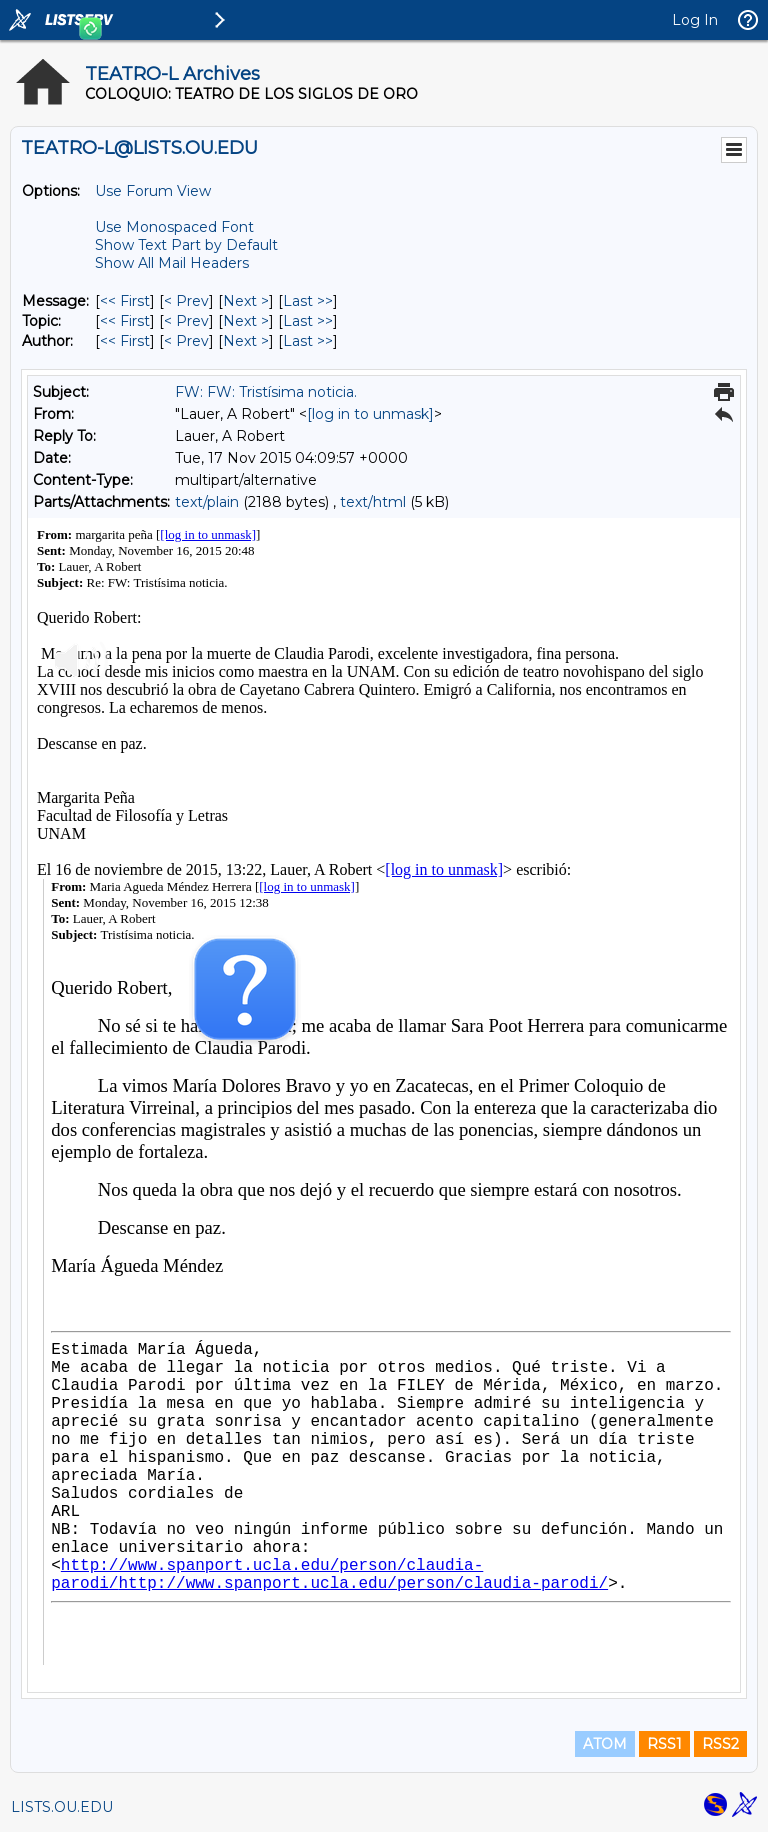  What do you see at coordinates (90, 28) in the screenshot?
I see `open Element messaging app` at bounding box center [90, 28].